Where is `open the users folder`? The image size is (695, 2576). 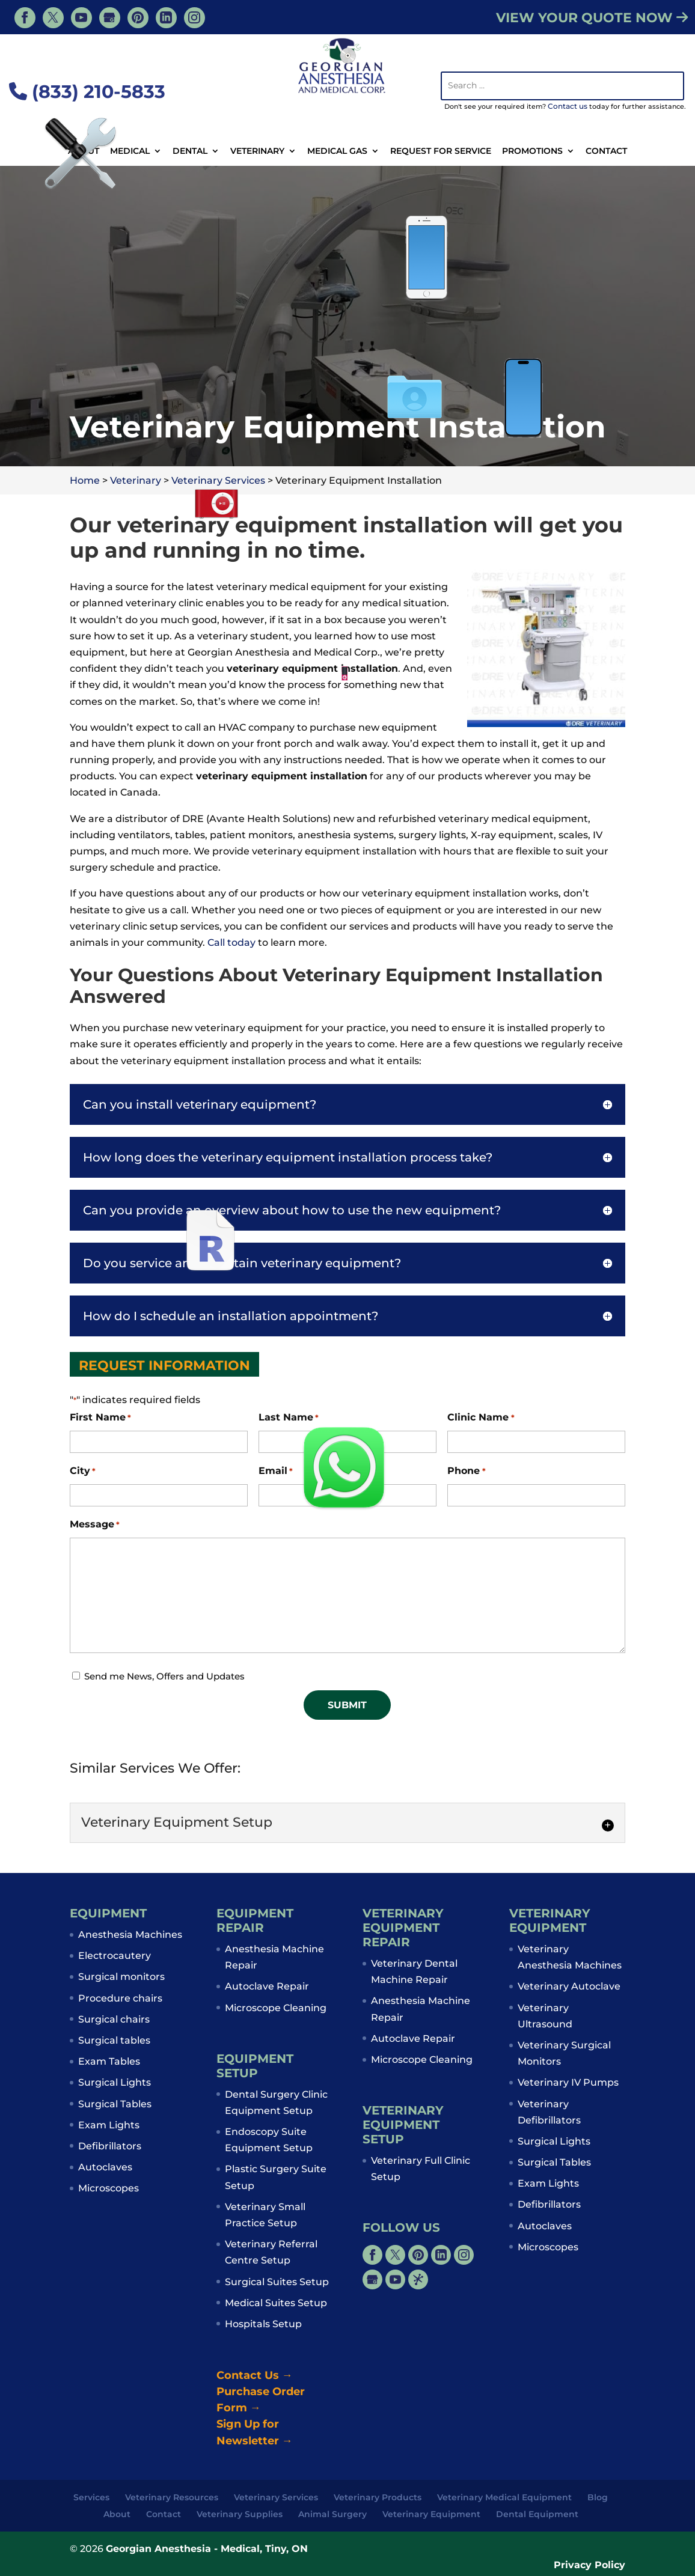 open the users folder is located at coordinates (414, 397).